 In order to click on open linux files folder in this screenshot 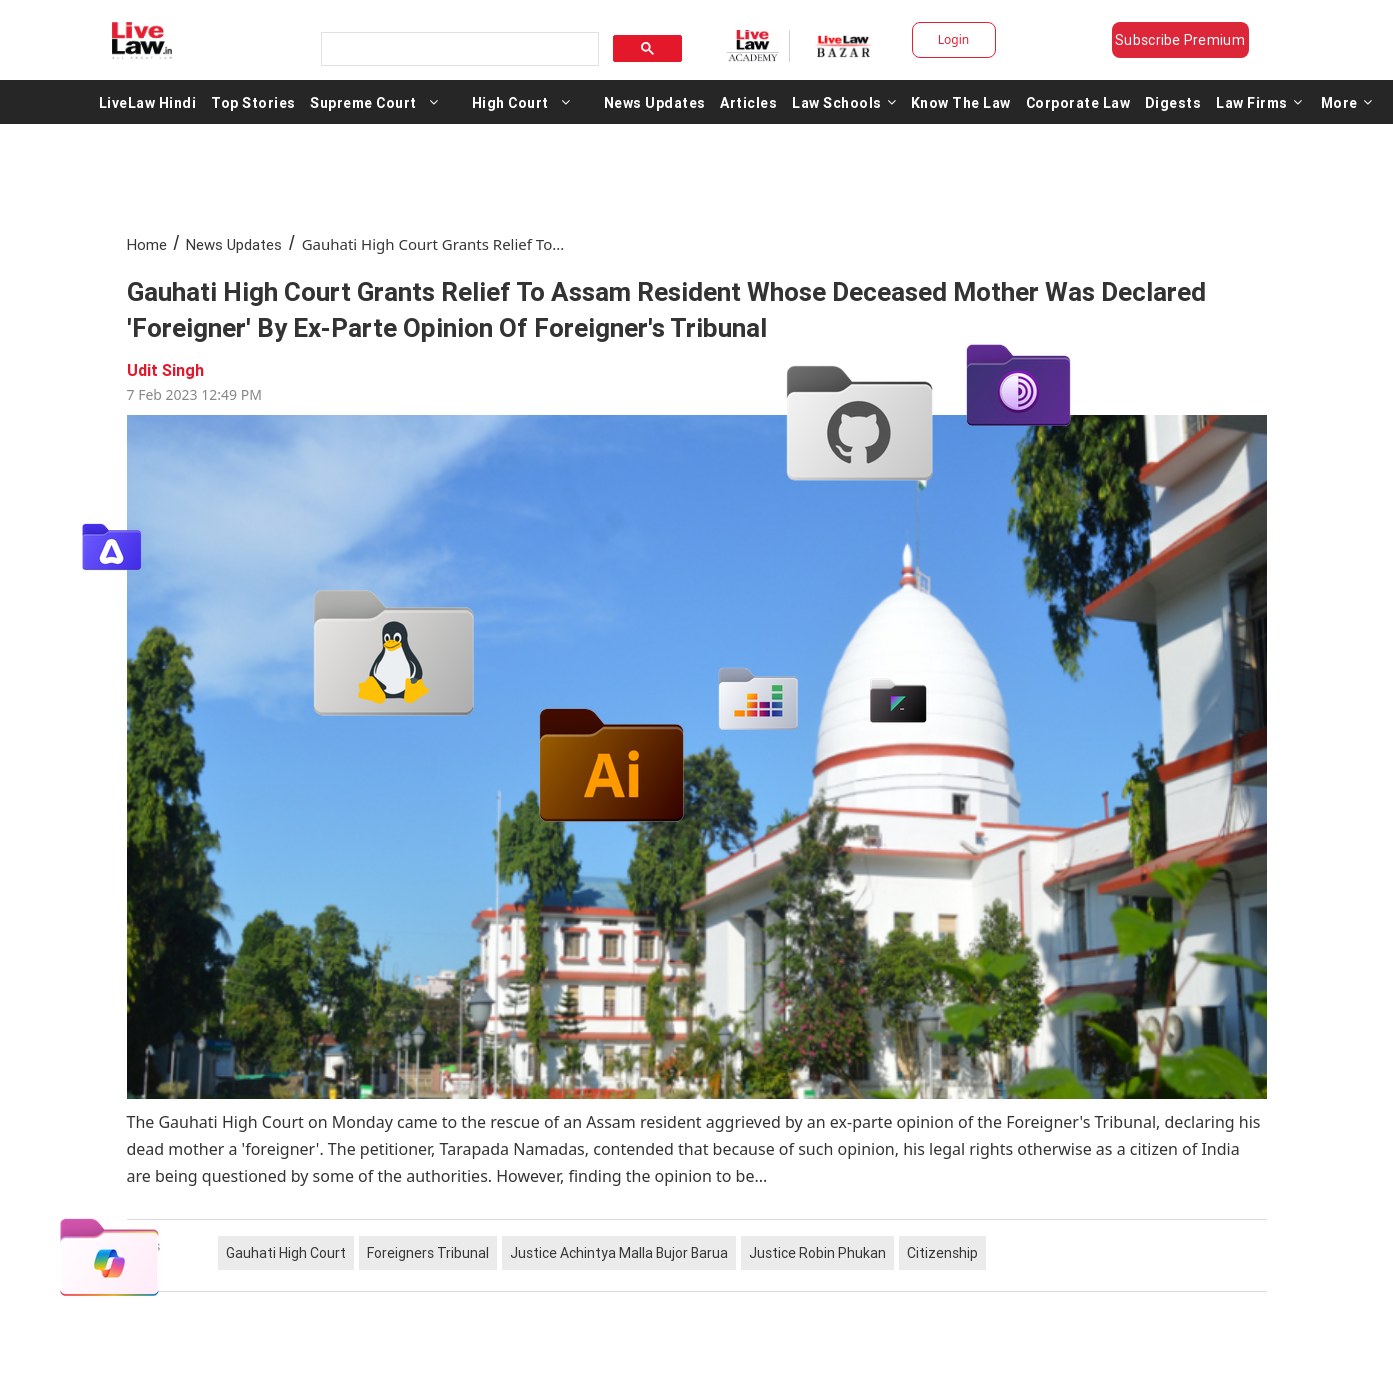, I will do `click(393, 657)`.